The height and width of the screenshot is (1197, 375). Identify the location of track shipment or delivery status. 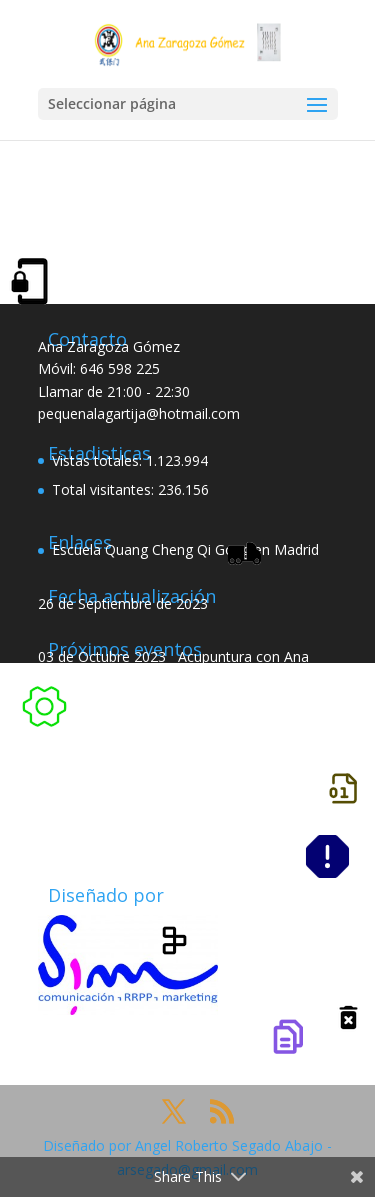
(244, 553).